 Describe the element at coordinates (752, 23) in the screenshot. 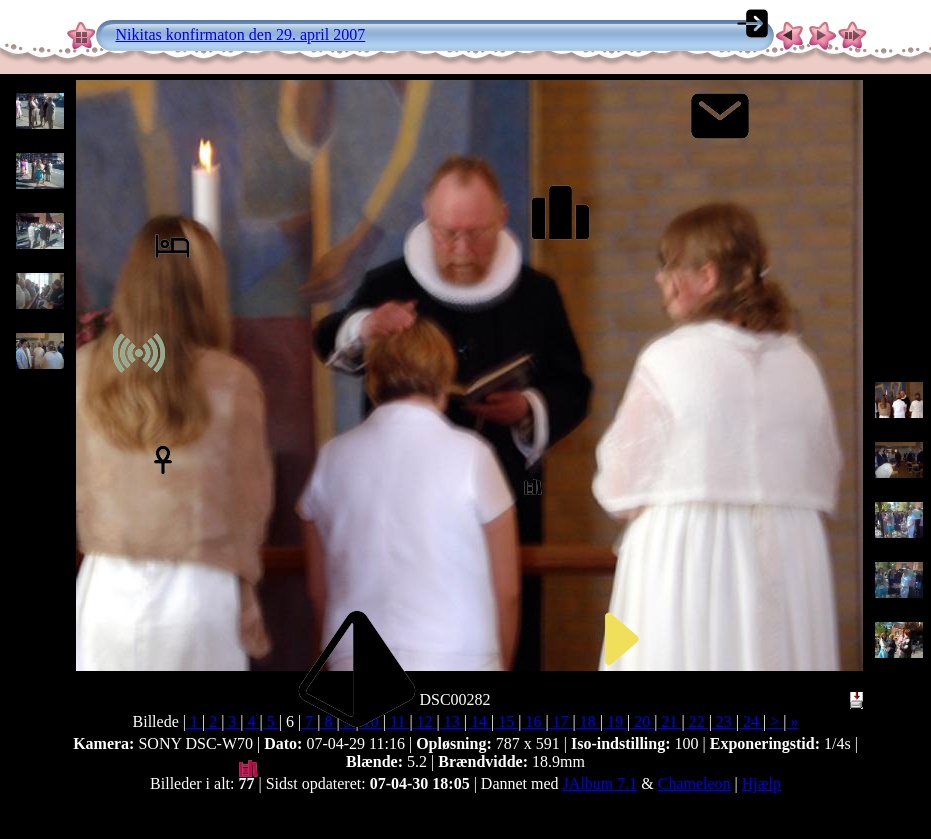

I see `log in to your account` at that location.